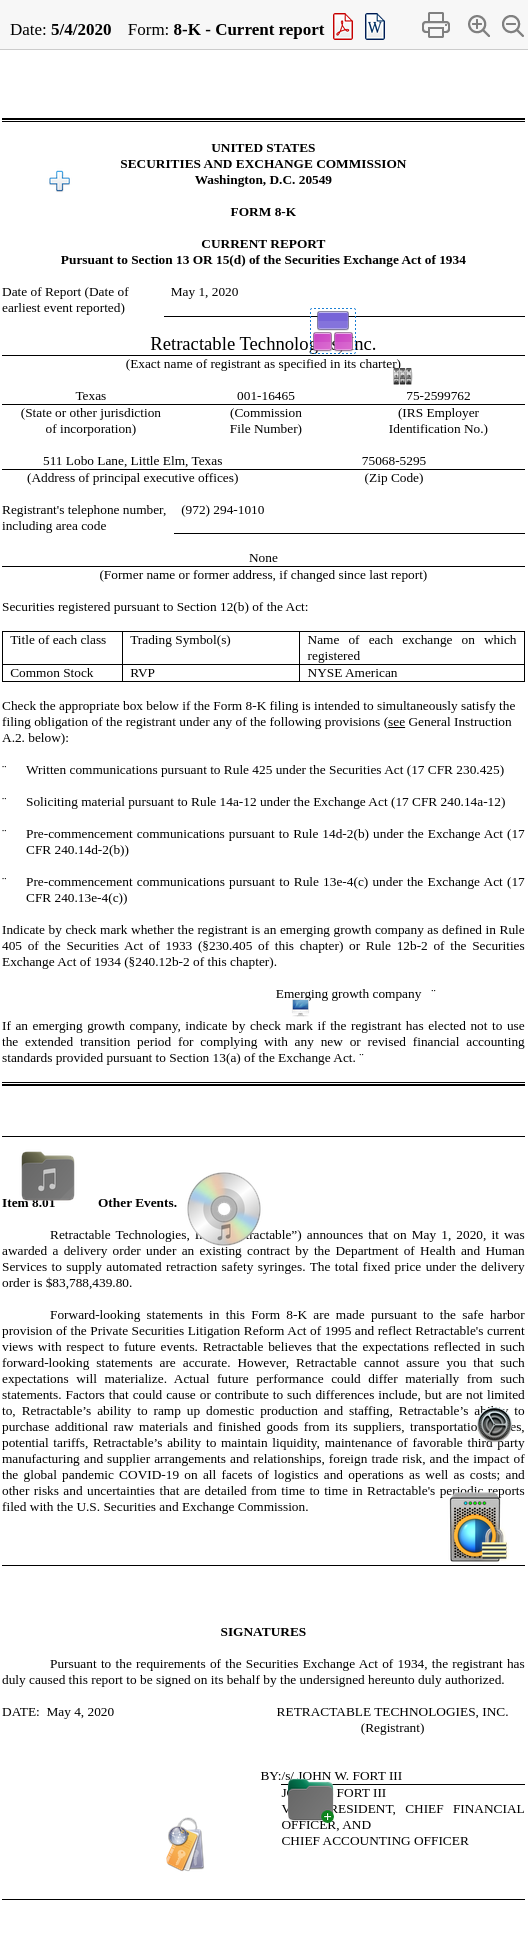 The height and width of the screenshot is (1936, 528). I want to click on open system preferences or settings, so click(494, 1424).